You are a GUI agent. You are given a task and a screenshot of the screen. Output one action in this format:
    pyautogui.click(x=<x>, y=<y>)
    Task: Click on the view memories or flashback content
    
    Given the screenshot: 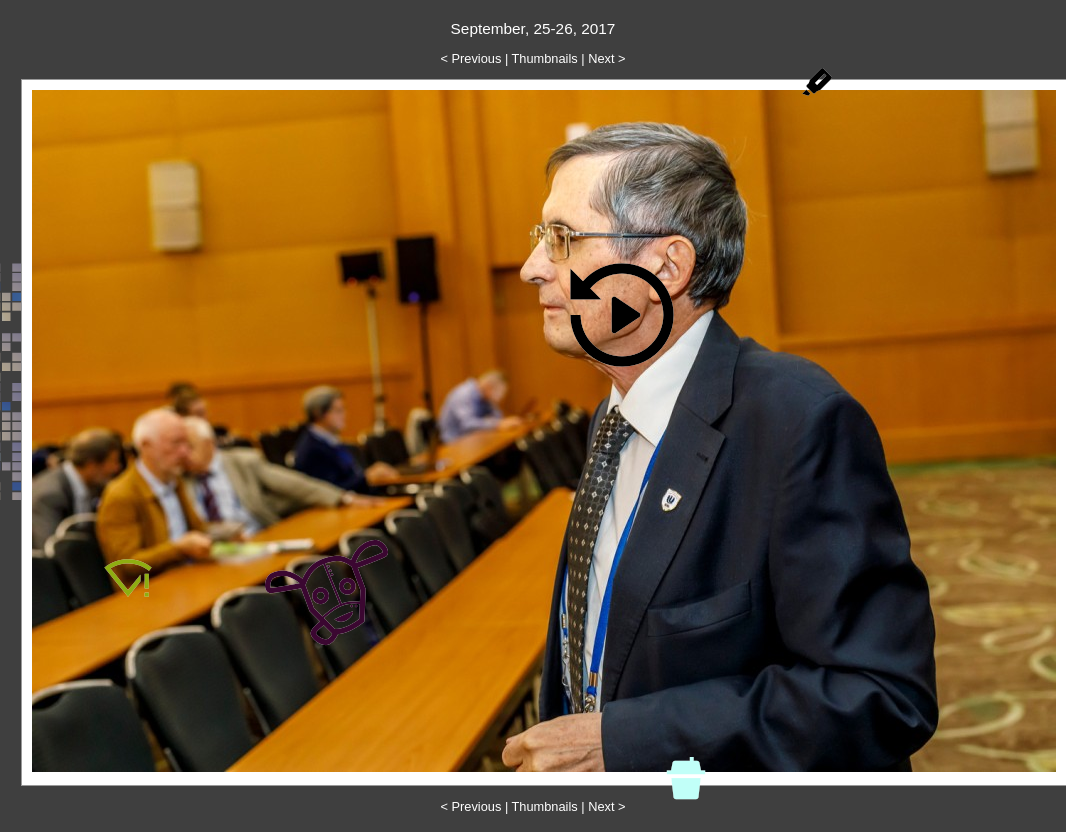 What is the action you would take?
    pyautogui.click(x=622, y=315)
    